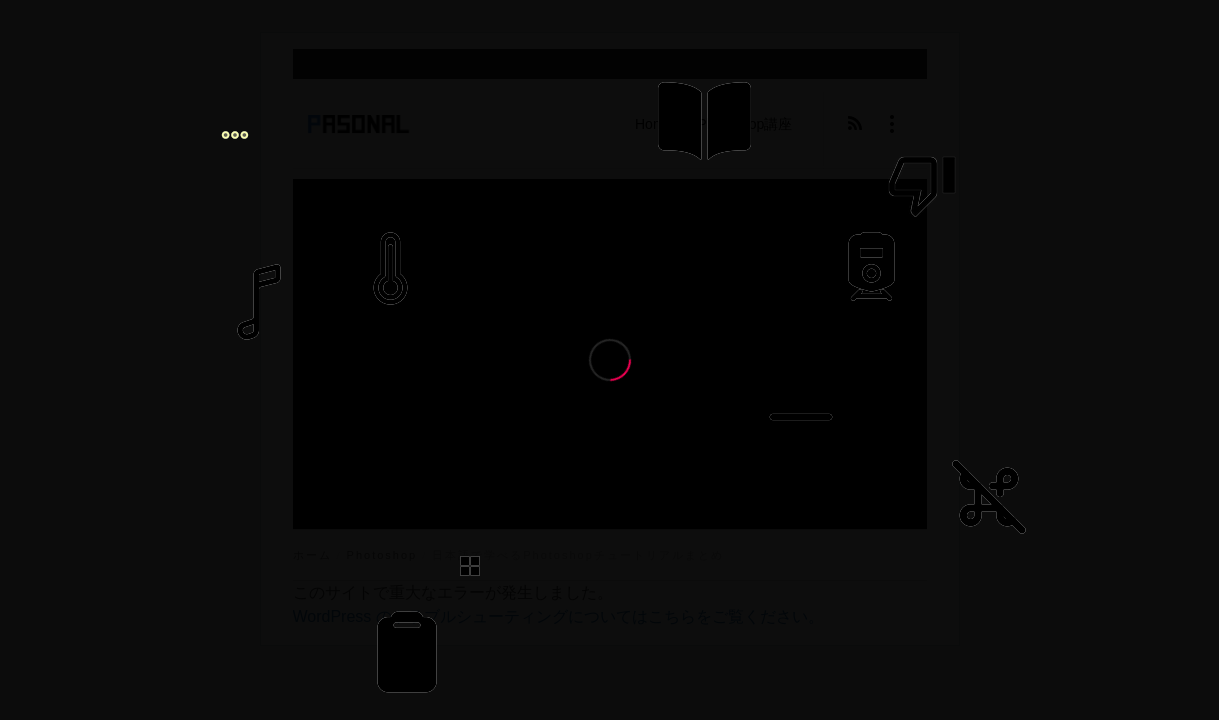 This screenshot has height=720, width=1219. Describe the element at coordinates (259, 302) in the screenshot. I see `play or access music` at that location.